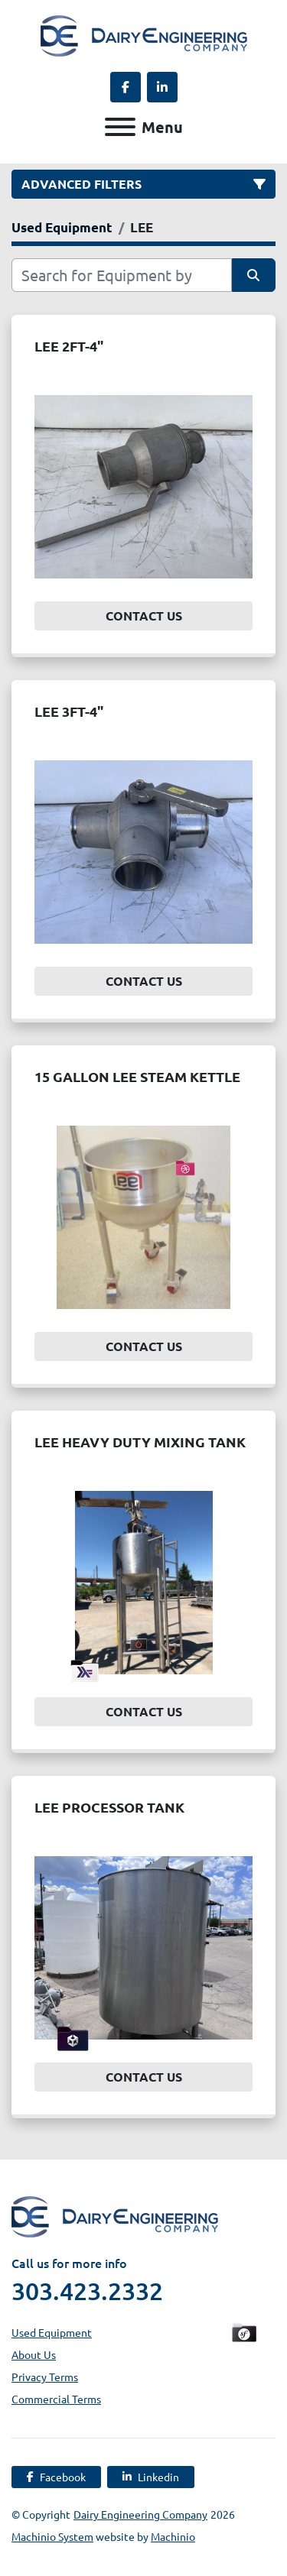  I want to click on open unity project files folder, so click(73, 2040).